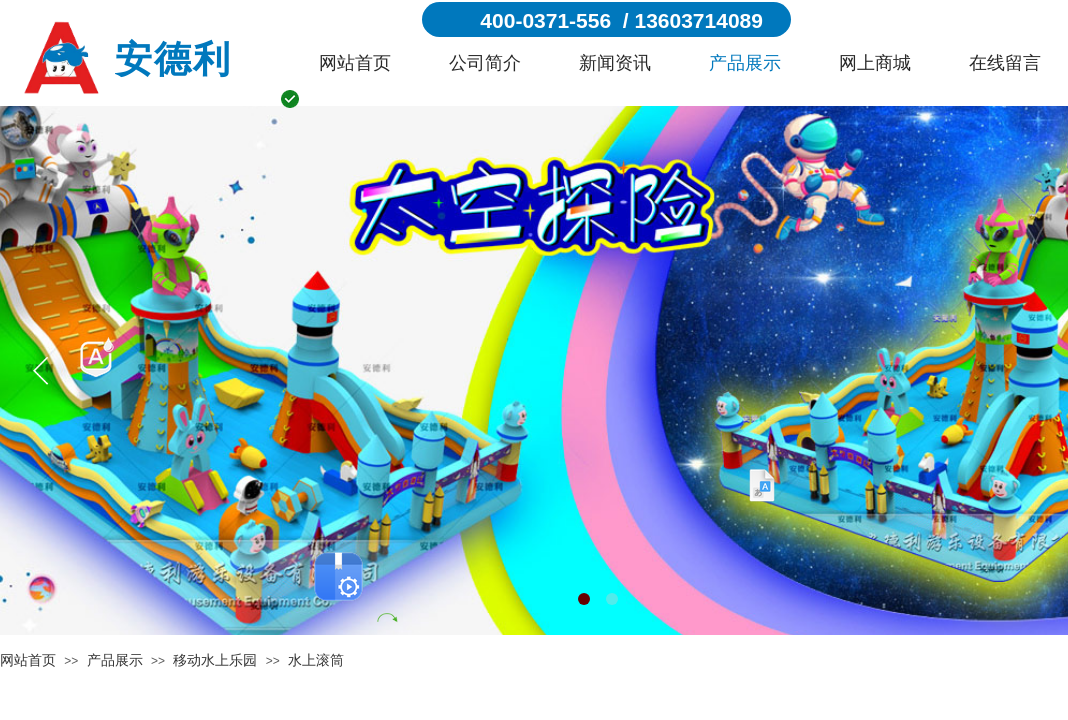 The height and width of the screenshot is (720, 1068). What do you see at coordinates (338, 577) in the screenshot?
I see `manage software sources and repositories` at bounding box center [338, 577].